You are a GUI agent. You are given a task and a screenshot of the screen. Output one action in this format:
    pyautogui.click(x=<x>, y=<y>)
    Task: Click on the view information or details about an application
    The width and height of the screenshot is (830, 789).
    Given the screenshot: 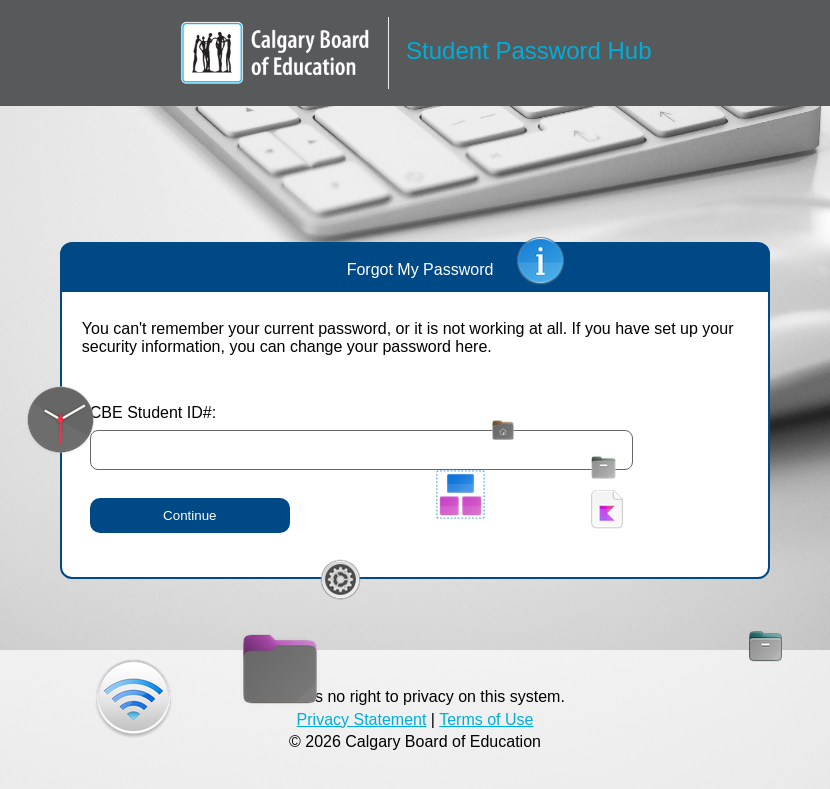 What is the action you would take?
    pyautogui.click(x=540, y=260)
    